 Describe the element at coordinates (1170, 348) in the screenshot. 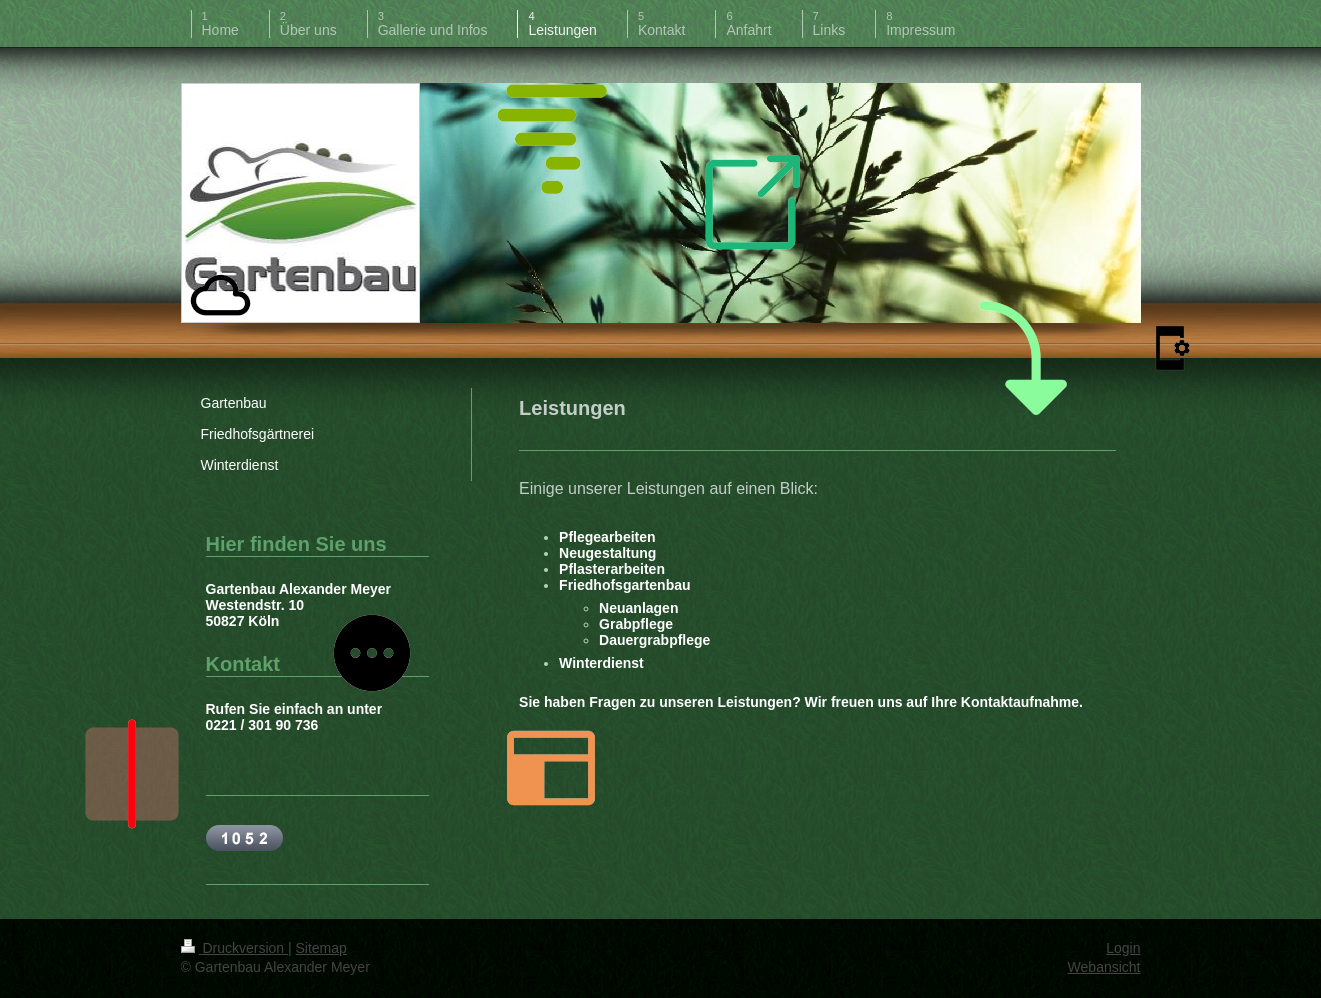

I see `access app settings` at that location.